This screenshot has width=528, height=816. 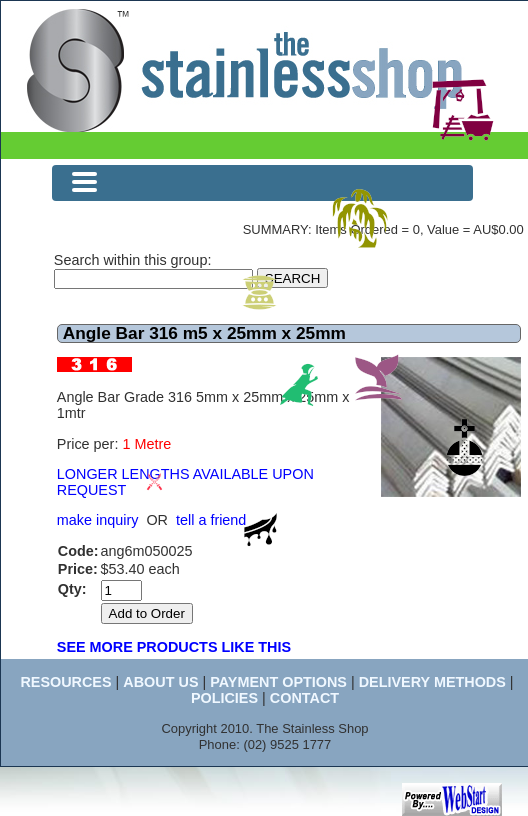 I want to click on access gold mine resource building, so click(x=463, y=110).